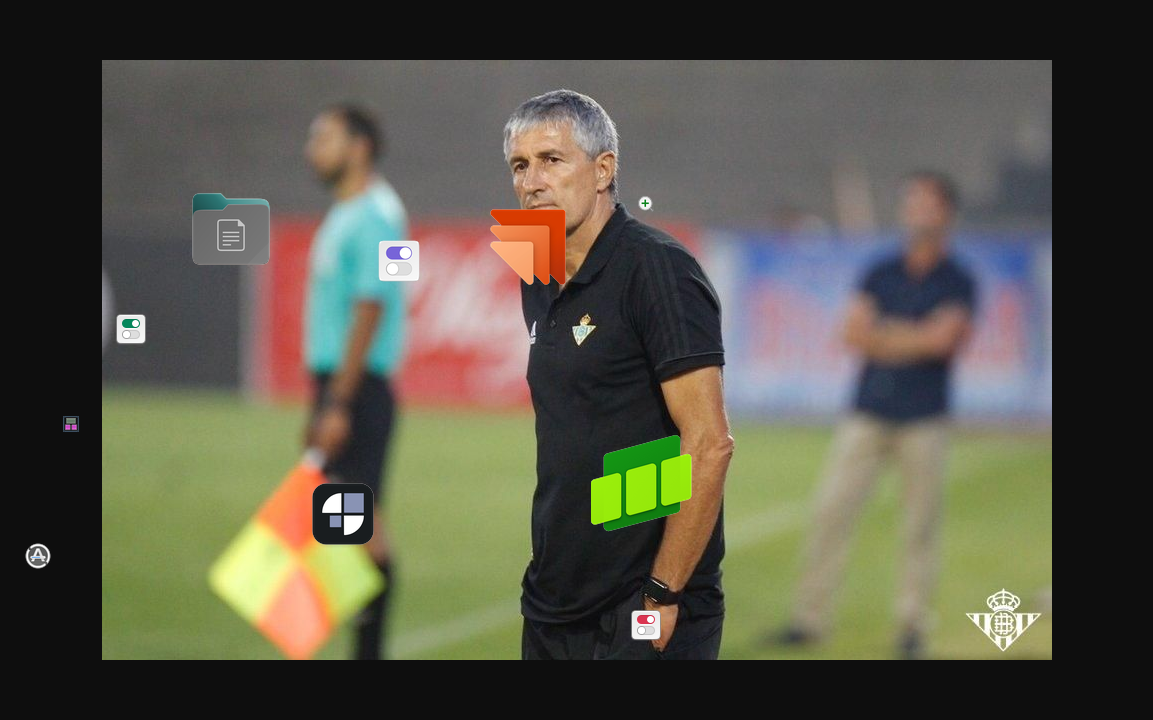  I want to click on select all items in the current view, so click(71, 424).